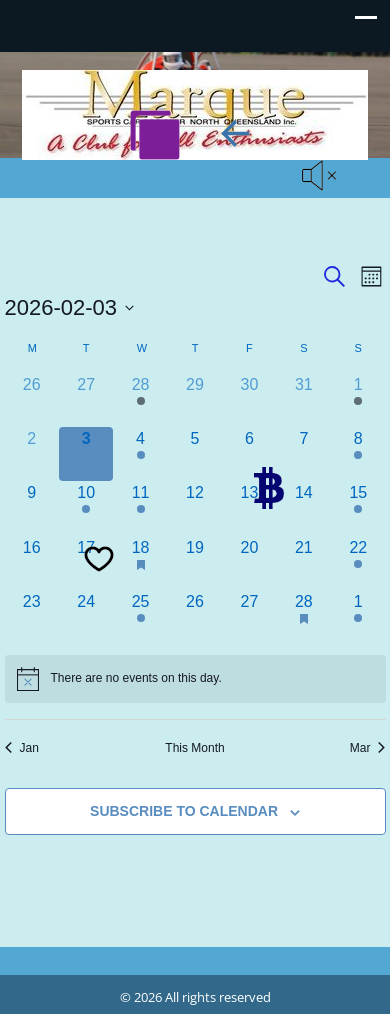 The height and width of the screenshot is (1014, 390). I want to click on go back to the previous screen, so click(235, 133).